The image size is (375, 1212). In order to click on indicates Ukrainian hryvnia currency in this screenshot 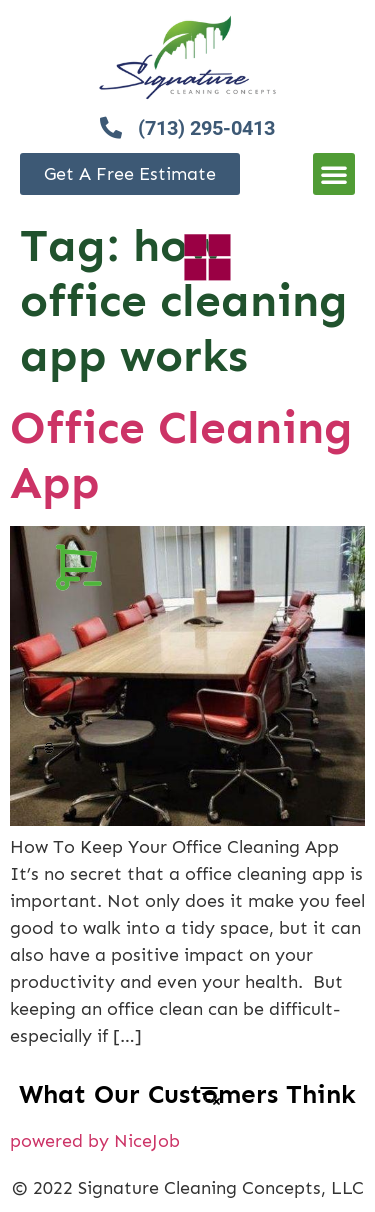, I will do `click(49, 748)`.